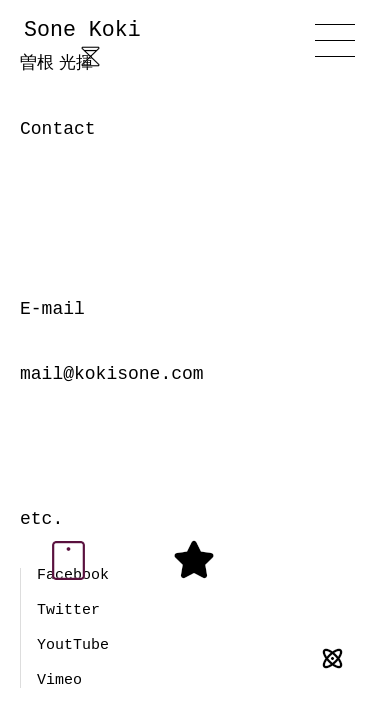  I want to click on access science or chemistry features, so click(332, 658).